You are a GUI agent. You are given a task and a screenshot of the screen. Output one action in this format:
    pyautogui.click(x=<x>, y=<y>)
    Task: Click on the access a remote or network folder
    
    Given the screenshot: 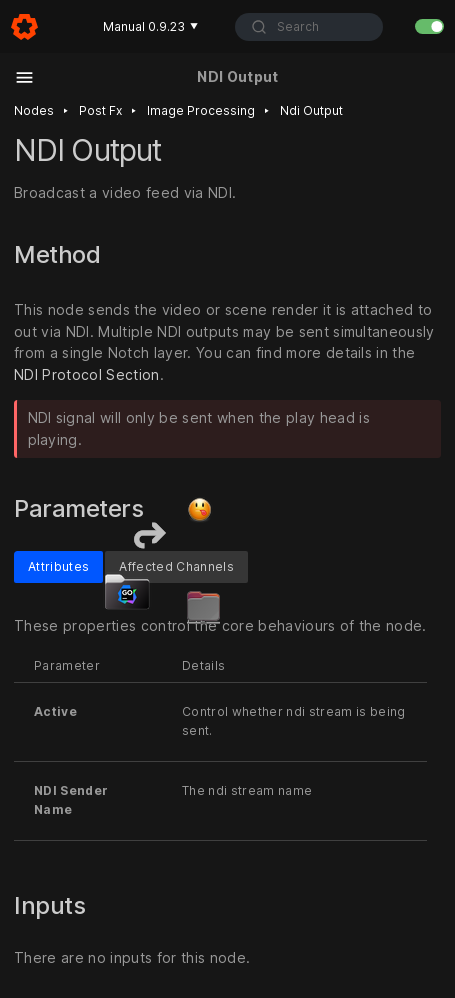 What is the action you would take?
    pyautogui.click(x=203, y=607)
    